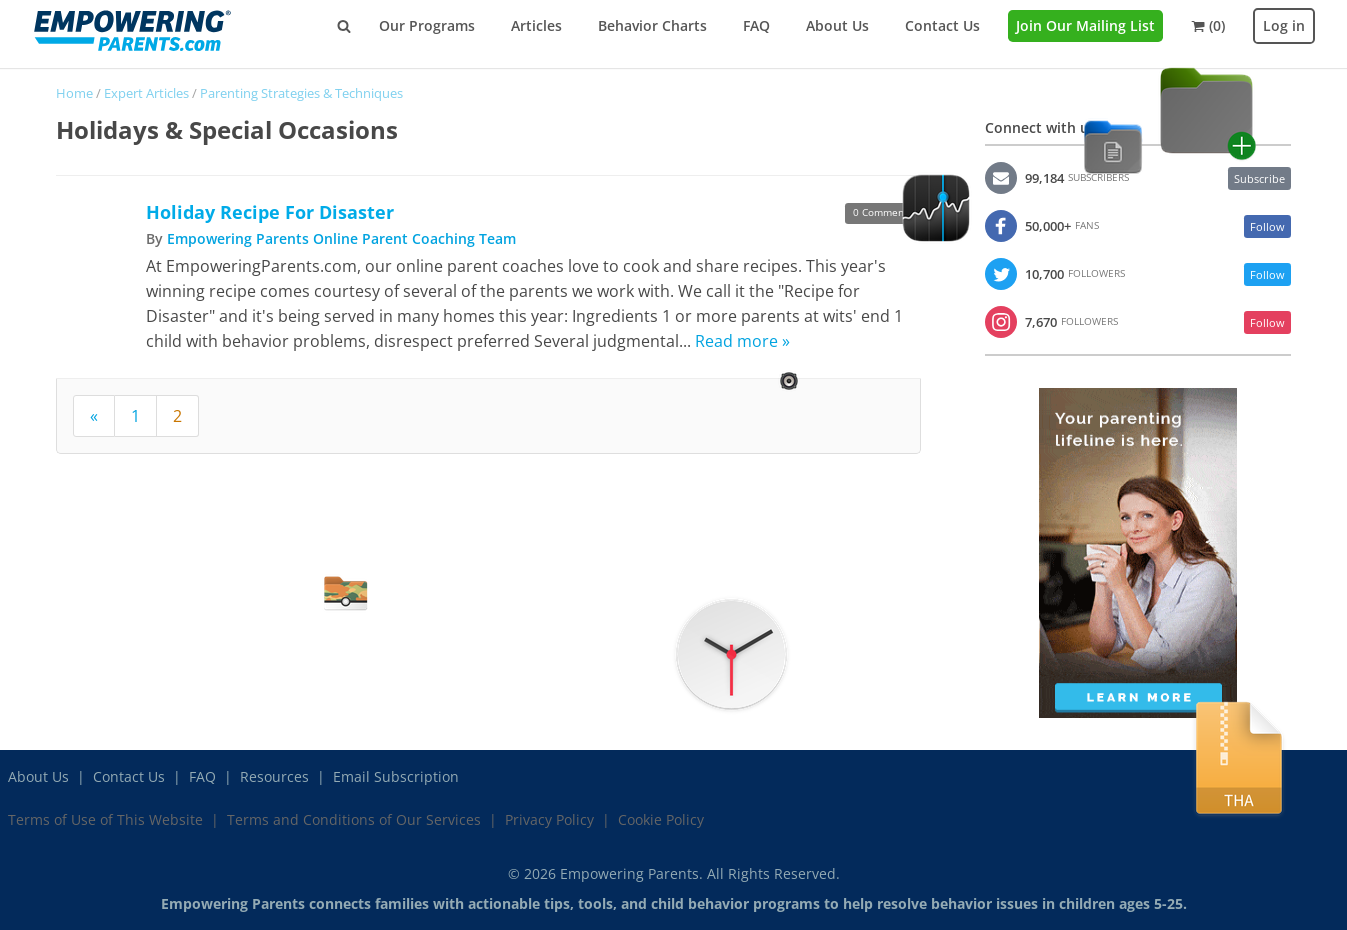  I want to click on create a new folder, so click(1206, 110).